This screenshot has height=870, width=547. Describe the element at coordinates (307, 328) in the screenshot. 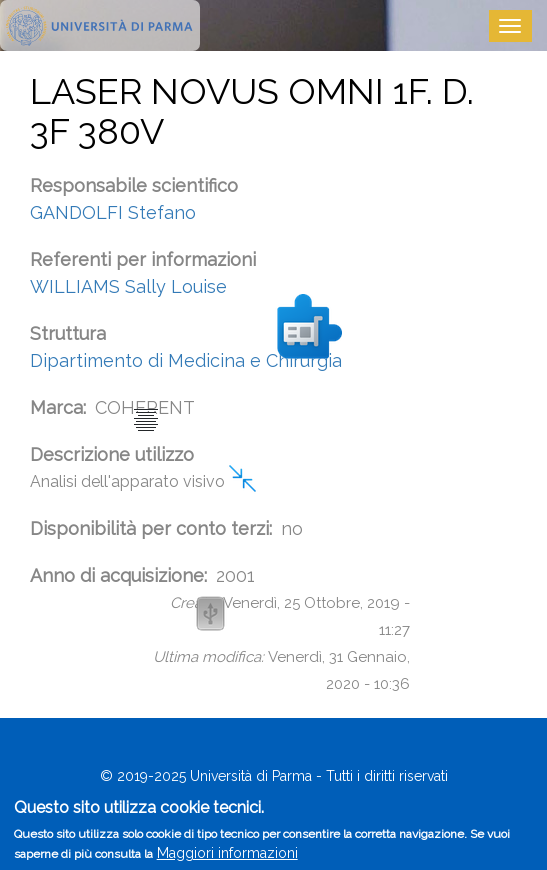

I see `open compatibility settings for apps` at that location.